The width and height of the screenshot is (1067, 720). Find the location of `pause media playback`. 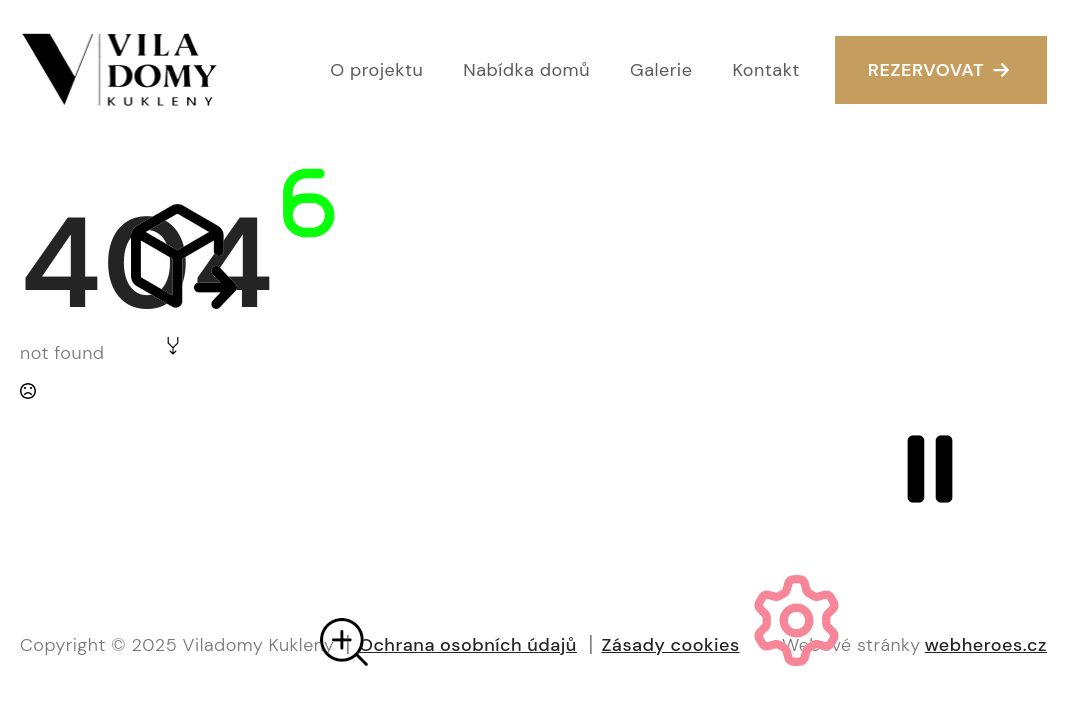

pause media playback is located at coordinates (930, 469).